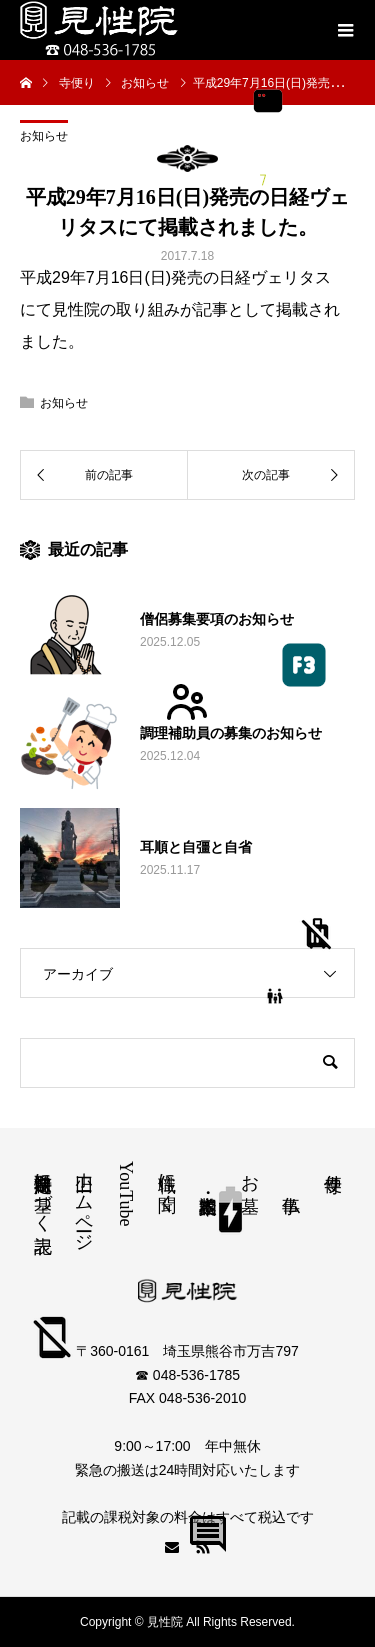 The width and height of the screenshot is (375, 1647). What do you see at coordinates (208, 1534) in the screenshot?
I see `add a comment or note` at bounding box center [208, 1534].